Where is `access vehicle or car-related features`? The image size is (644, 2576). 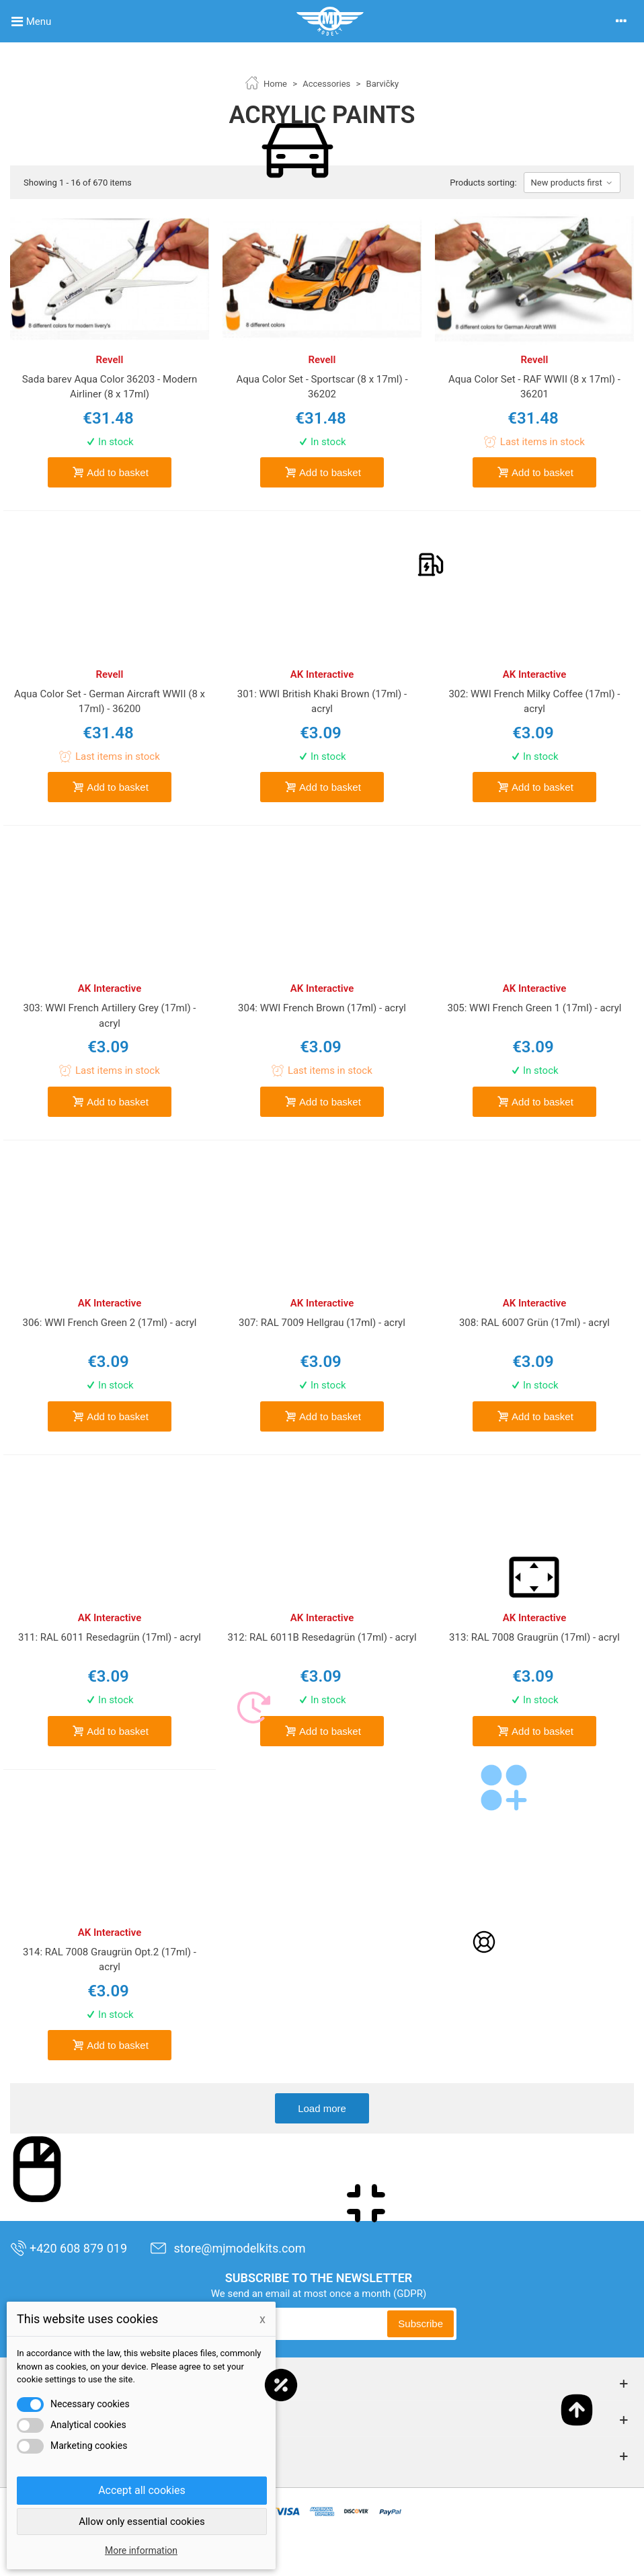 access vehicle or car-related features is located at coordinates (297, 151).